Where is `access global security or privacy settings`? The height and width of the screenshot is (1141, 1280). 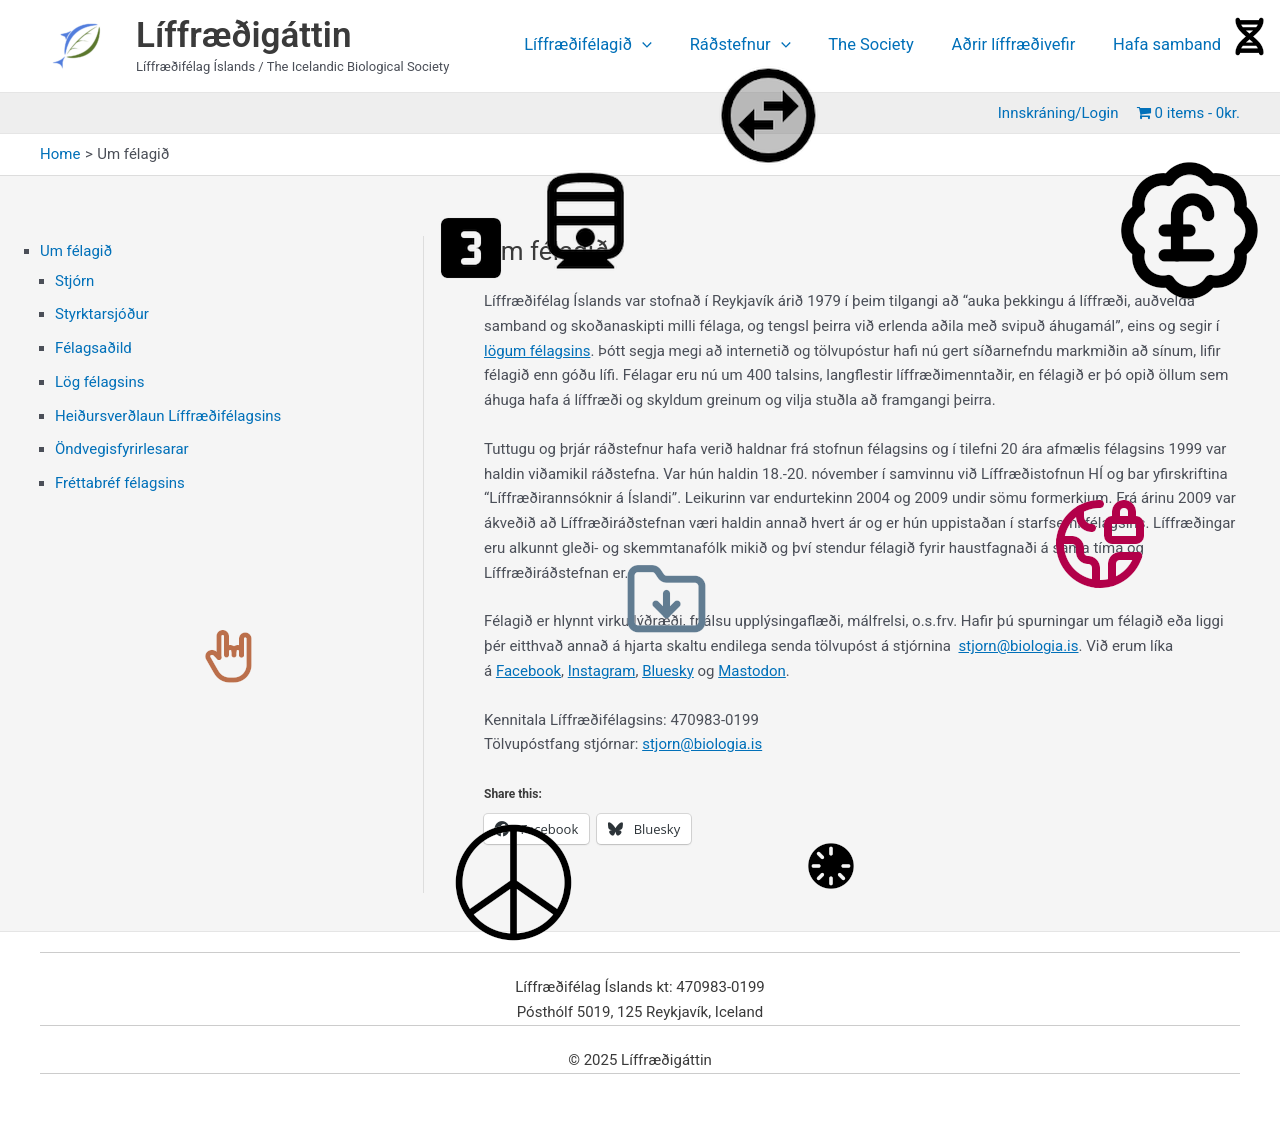 access global security or privacy settings is located at coordinates (1100, 544).